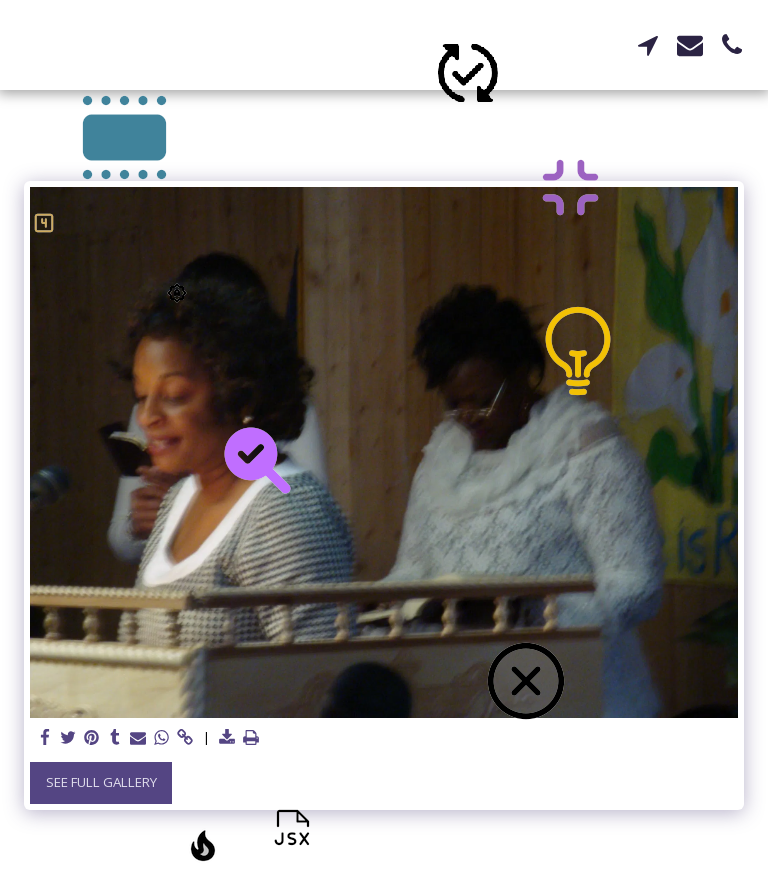 The width and height of the screenshot is (768, 892). I want to click on select option 4 from a numbered list, so click(44, 223).